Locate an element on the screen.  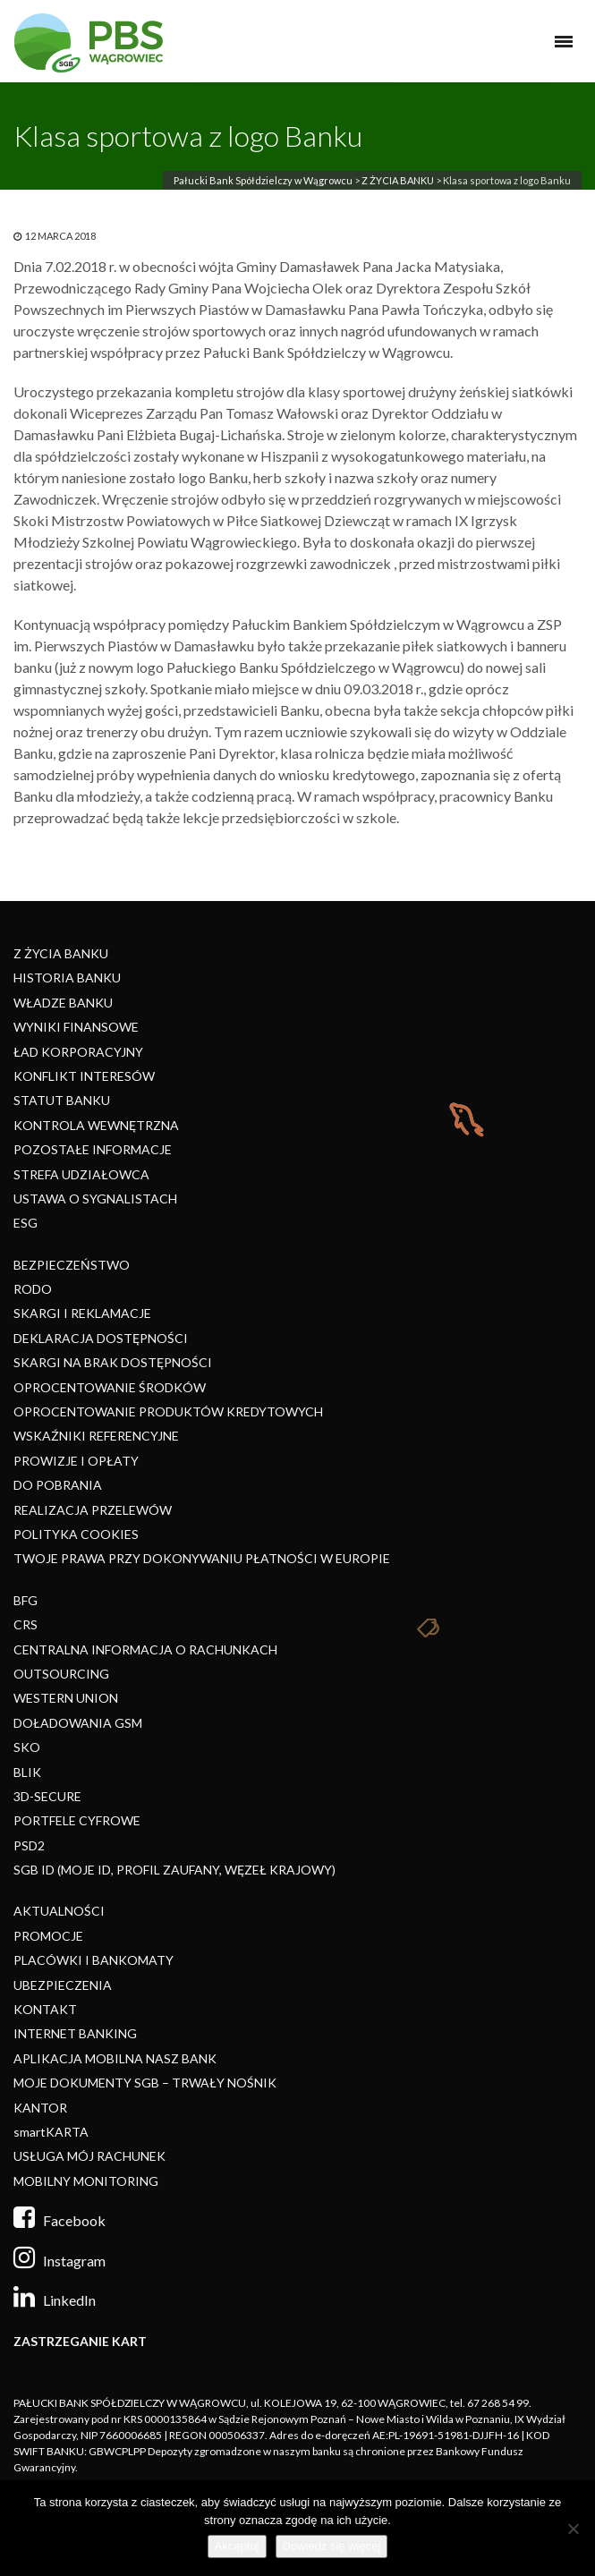
connect to mysql database is located at coordinates (465, 1118).